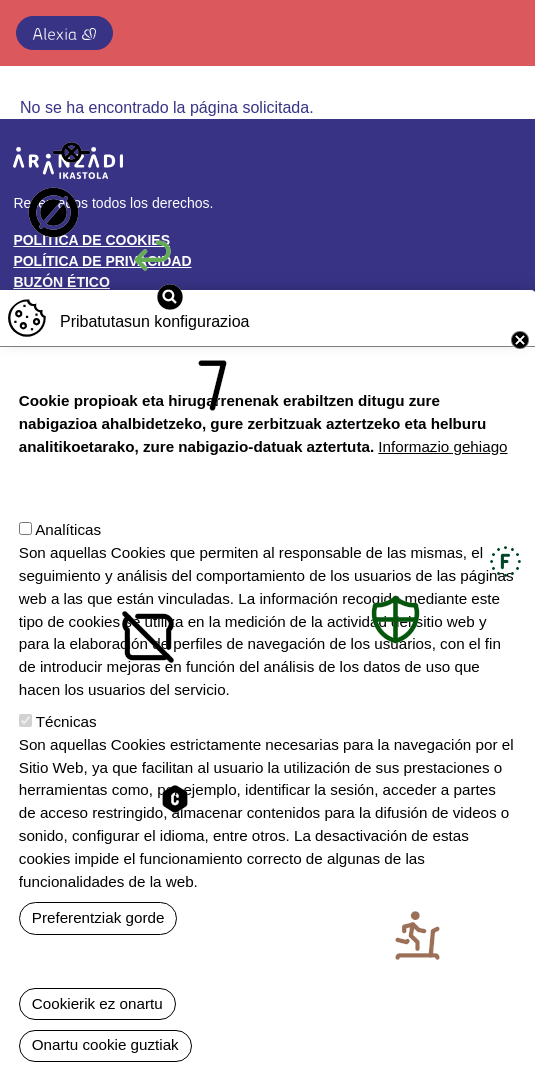 This screenshot has width=535, height=1081. What do you see at coordinates (212, 385) in the screenshot?
I see `indicates item number 7 in a list or sequence` at bounding box center [212, 385].